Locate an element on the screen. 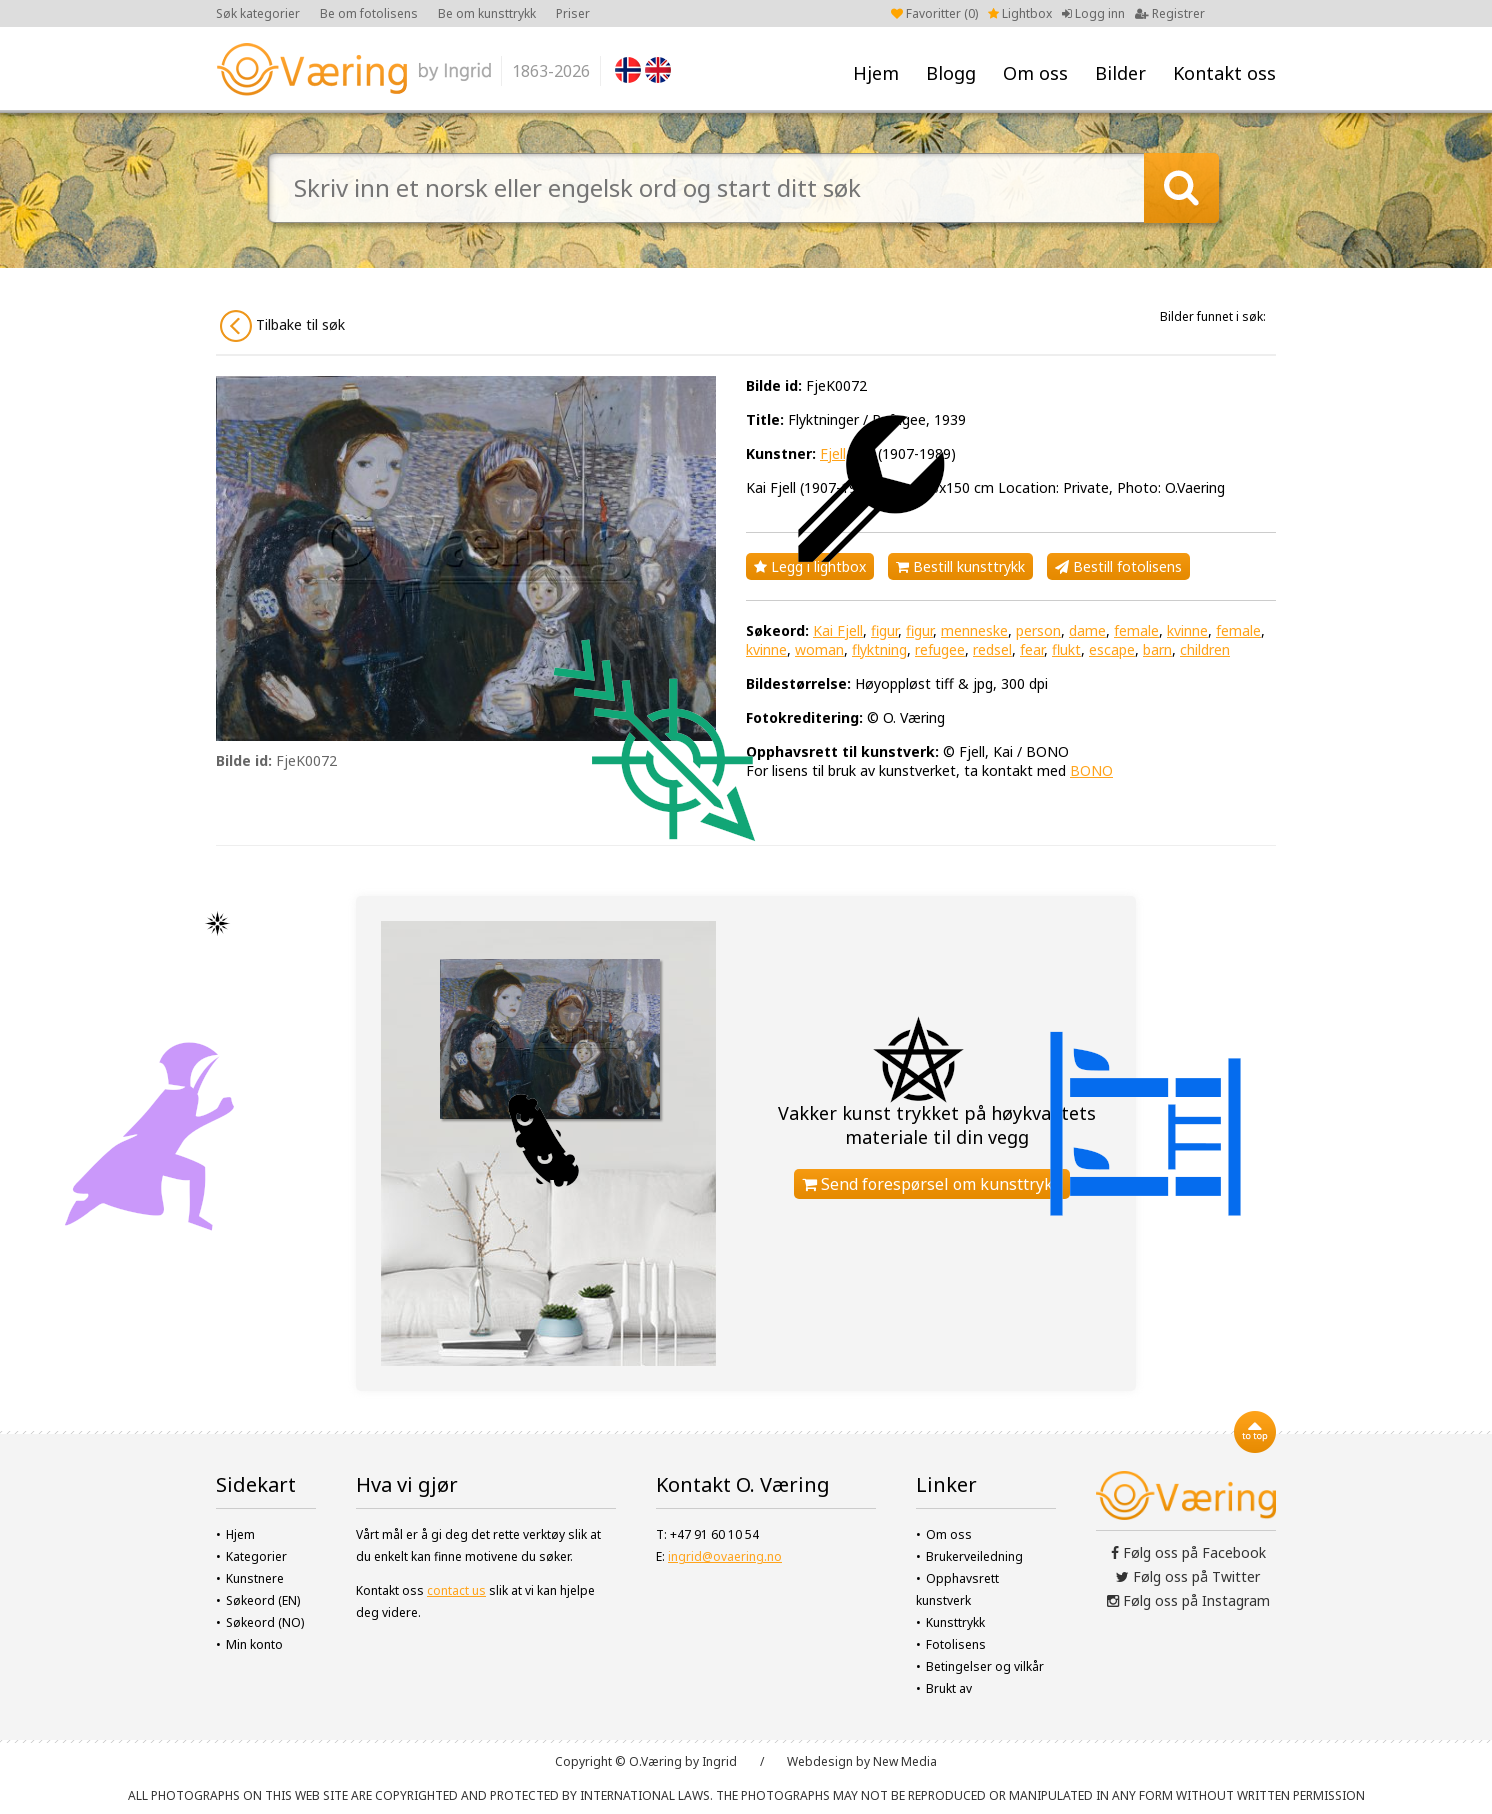 This screenshot has width=1492, height=1814. indicates a hazard or danger zone in gameplay is located at coordinates (217, 923).